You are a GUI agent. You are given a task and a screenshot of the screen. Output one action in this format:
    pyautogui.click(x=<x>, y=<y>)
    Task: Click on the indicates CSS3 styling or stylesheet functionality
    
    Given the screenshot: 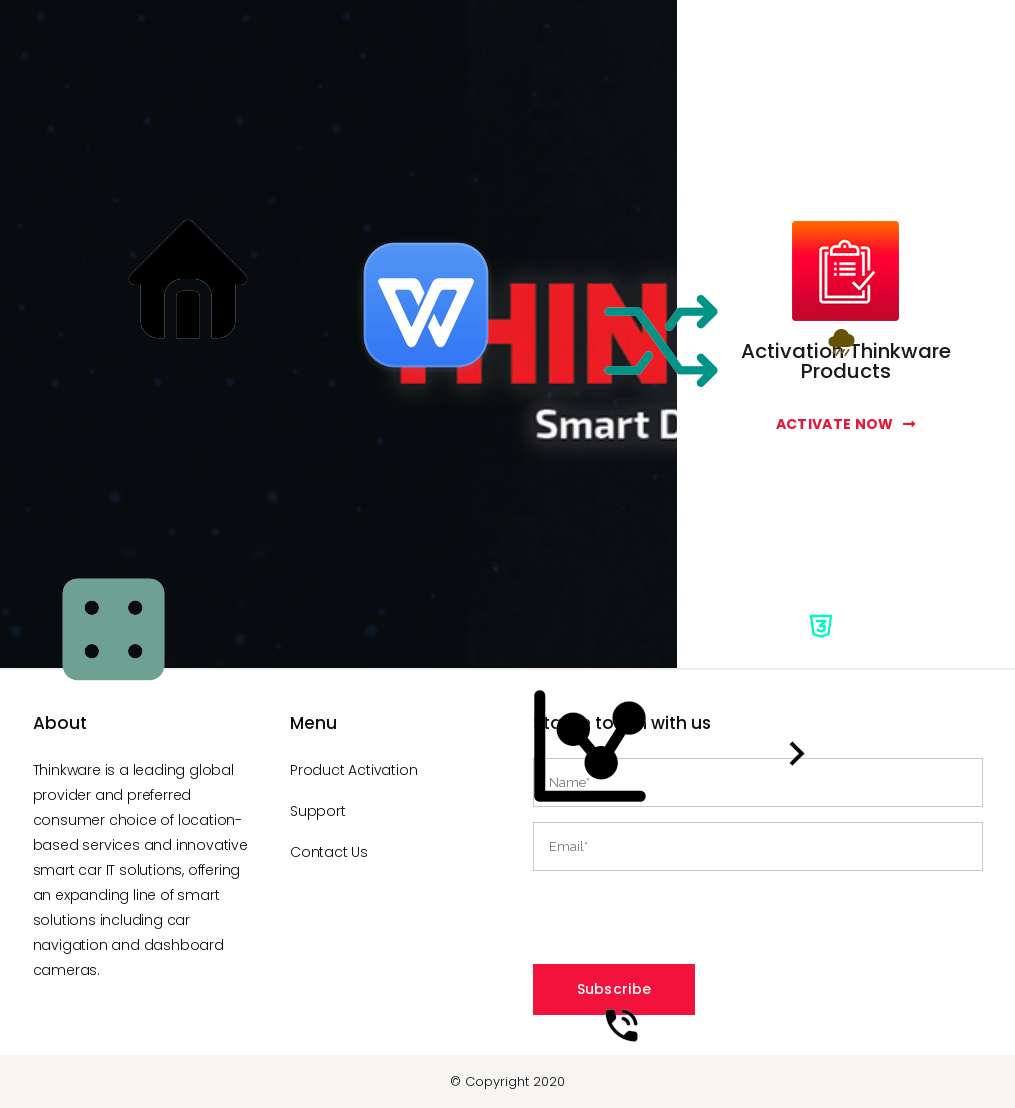 What is the action you would take?
    pyautogui.click(x=821, y=626)
    